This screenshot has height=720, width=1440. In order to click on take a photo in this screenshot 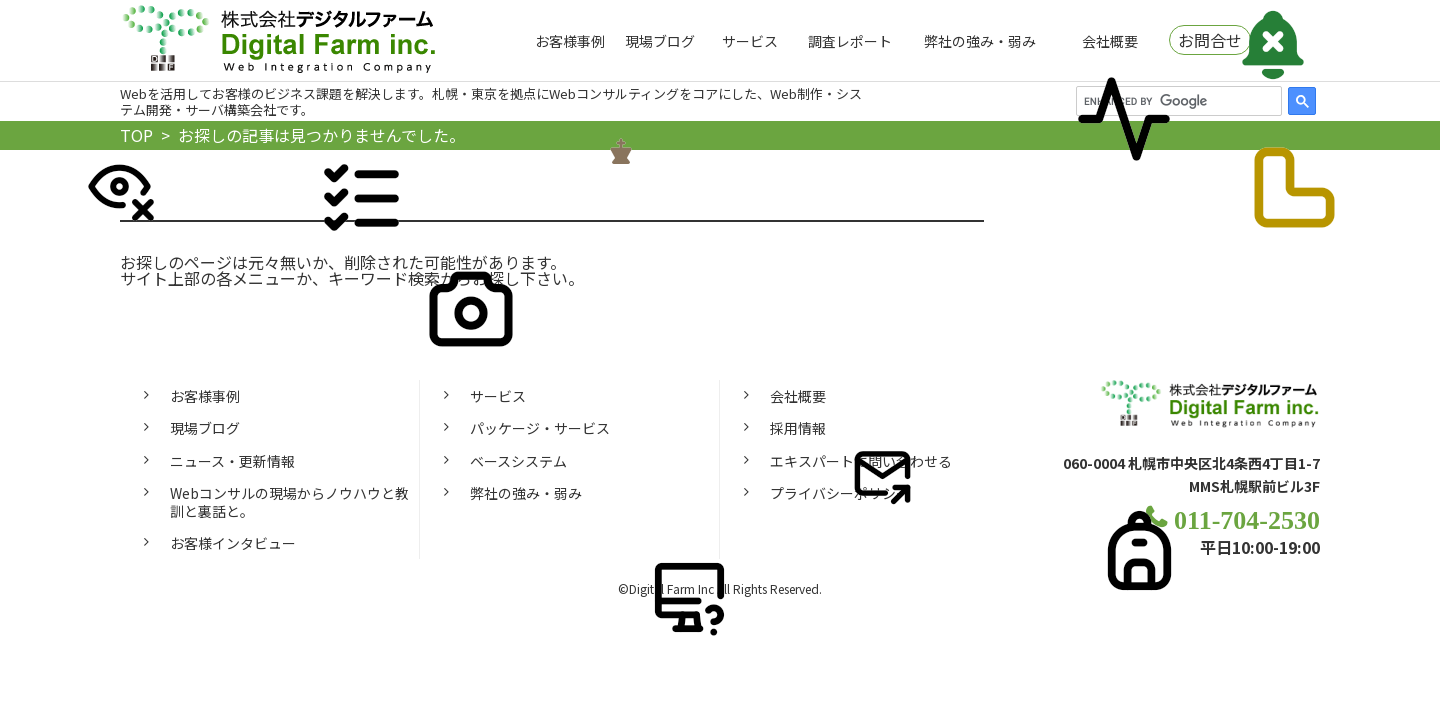, I will do `click(471, 309)`.